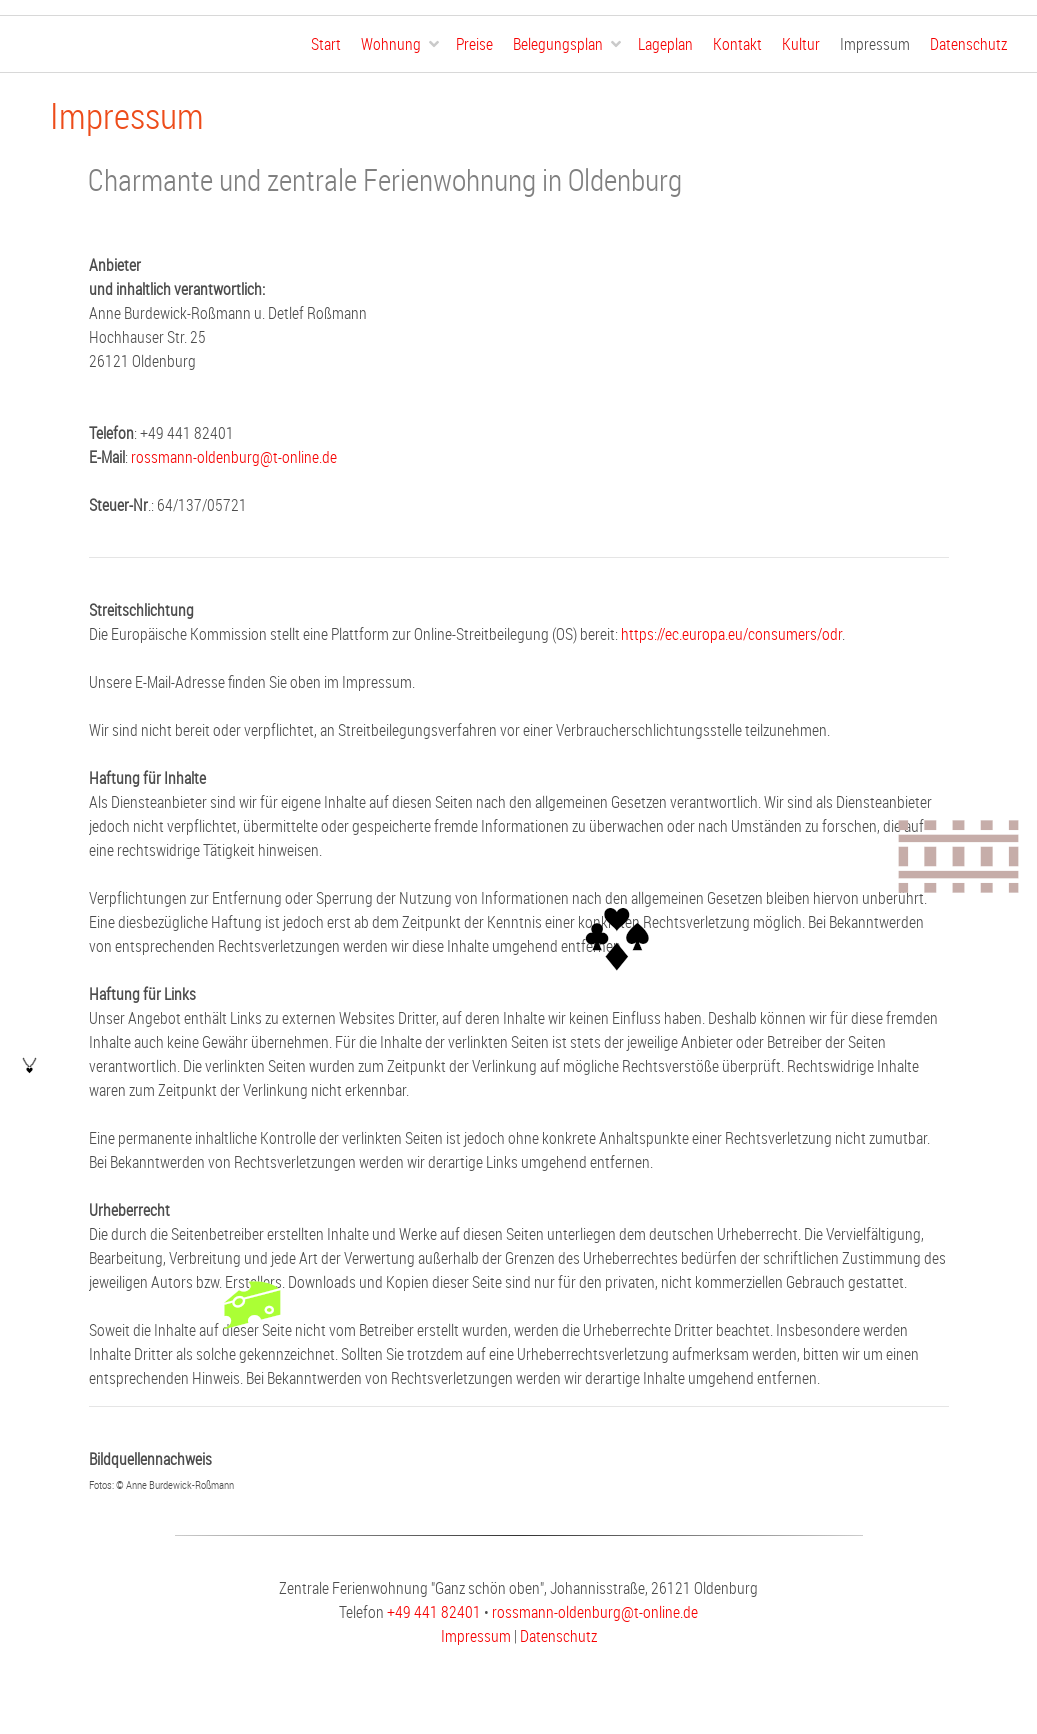 This screenshot has height=1734, width=1037. Describe the element at coordinates (958, 856) in the screenshot. I see `access train or railway station information` at that location.